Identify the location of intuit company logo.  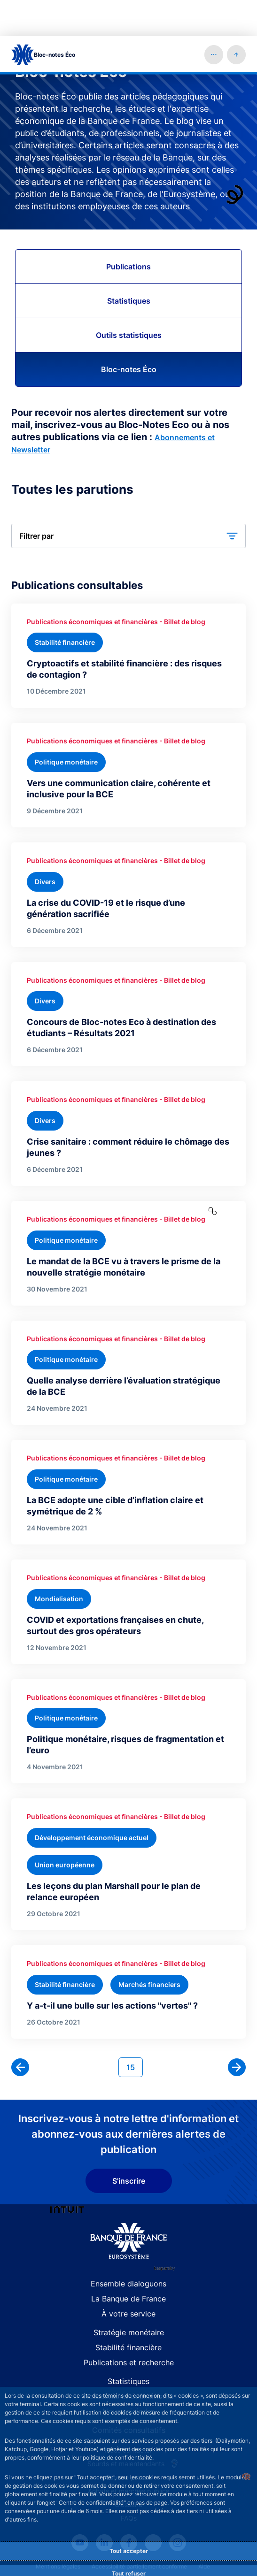
(67, 2209).